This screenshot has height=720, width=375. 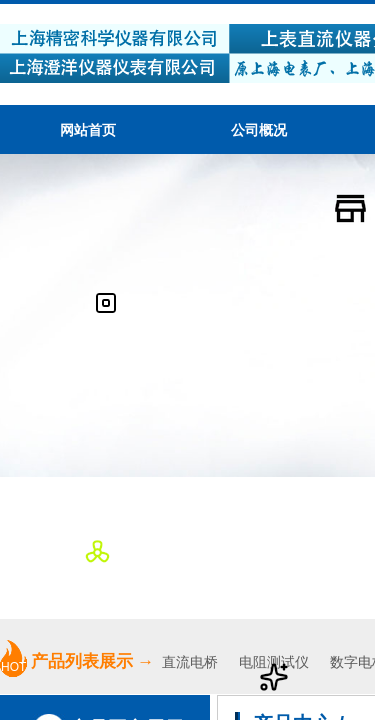 I want to click on fan or cooling system controls, so click(x=97, y=551).